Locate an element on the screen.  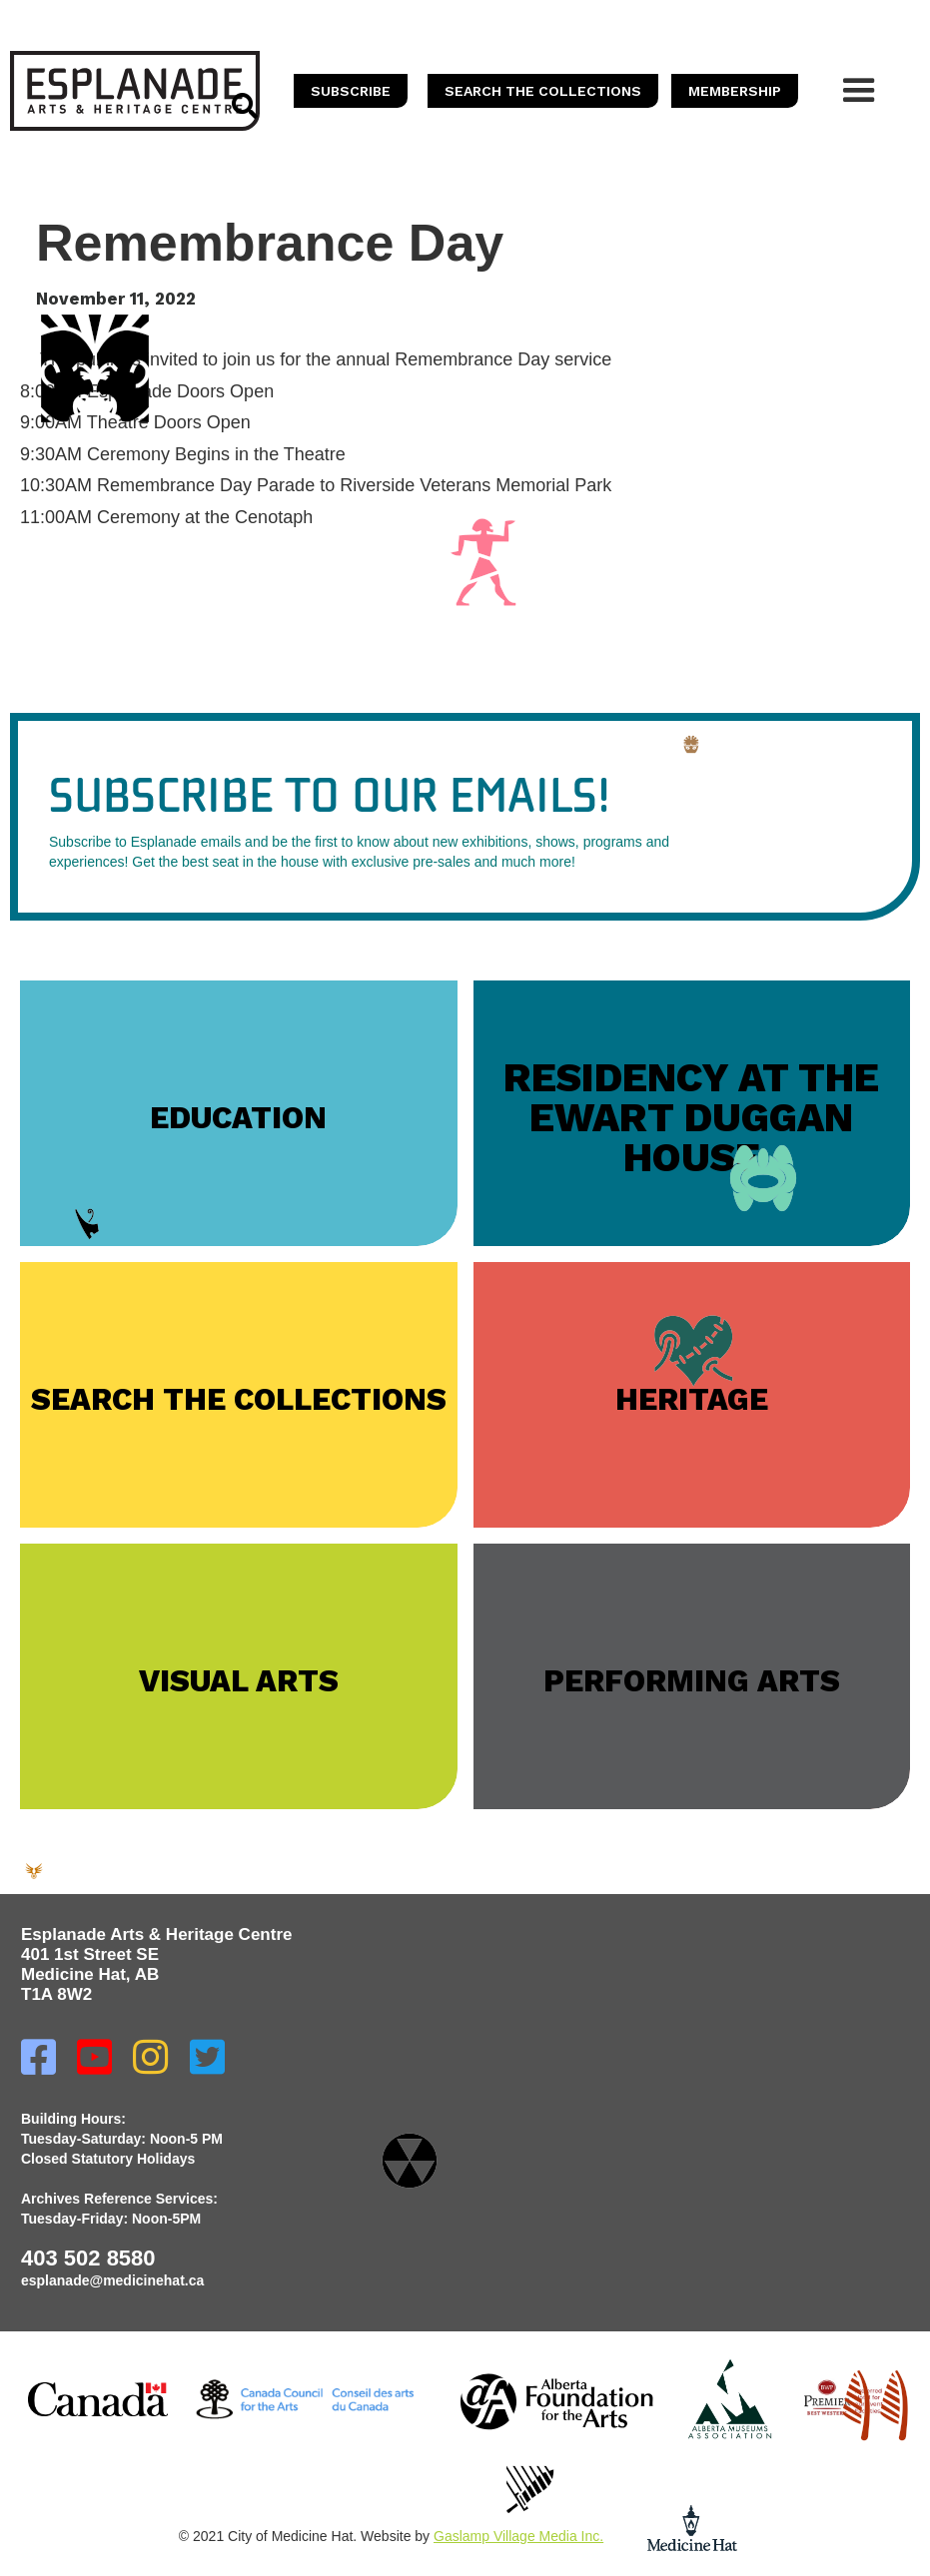
hieroglyph or ancient symbol representing the letter Y is located at coordinates (875, 2405).